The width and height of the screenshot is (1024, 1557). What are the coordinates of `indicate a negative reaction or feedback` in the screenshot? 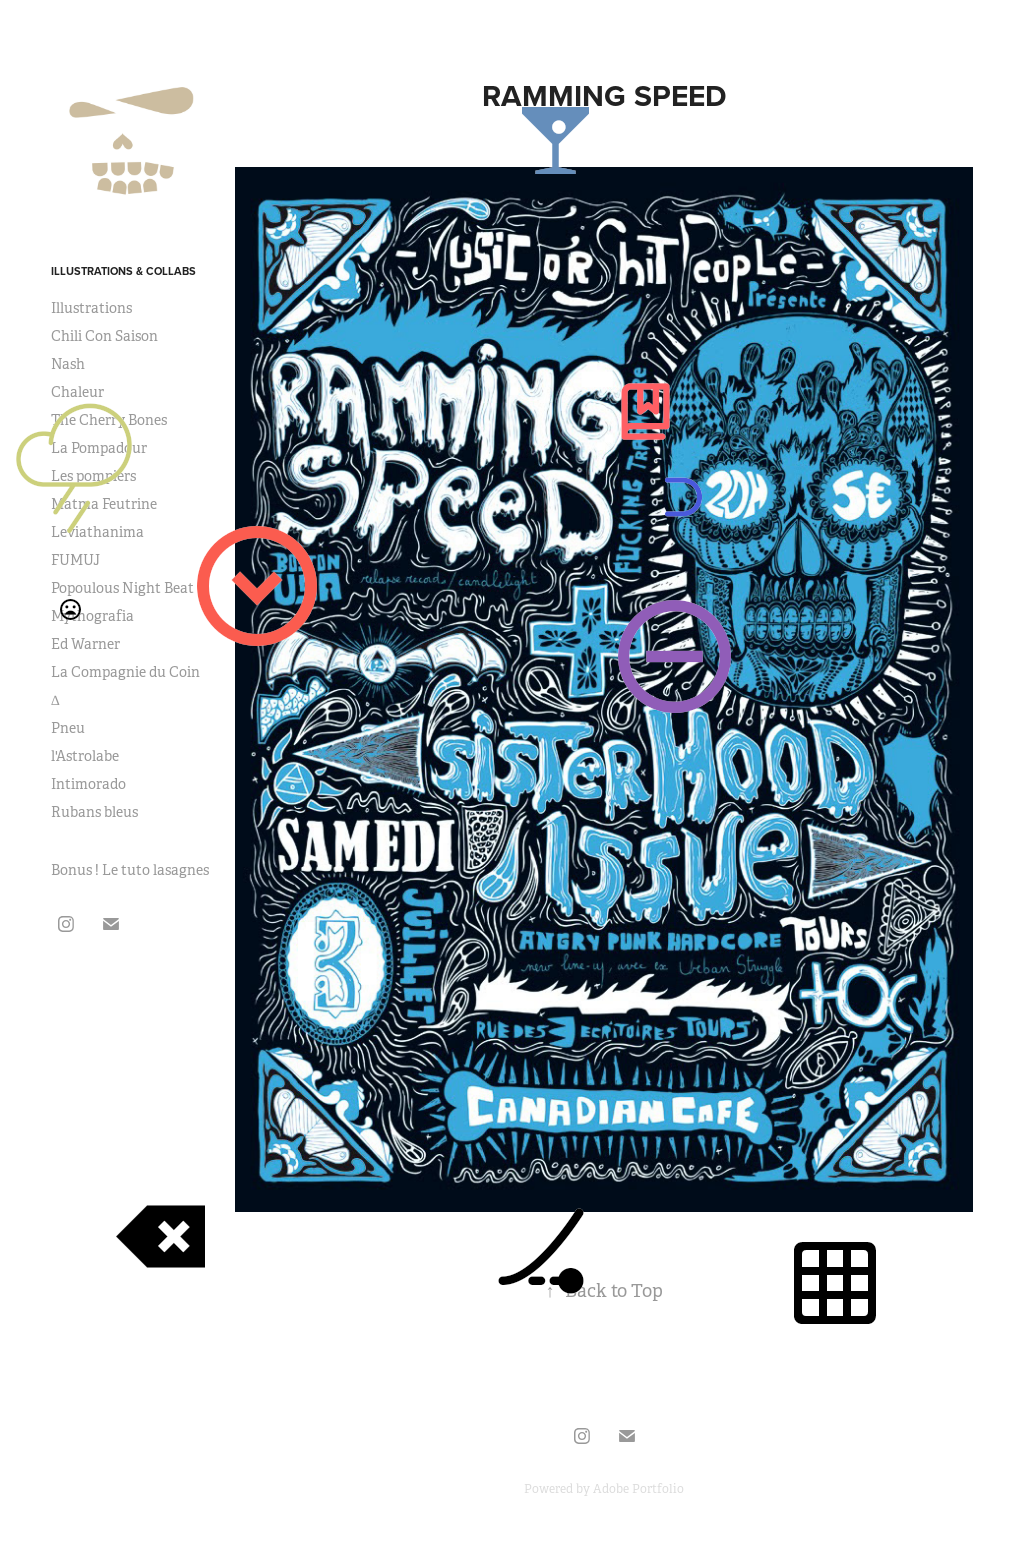 It's located at (70, 609).